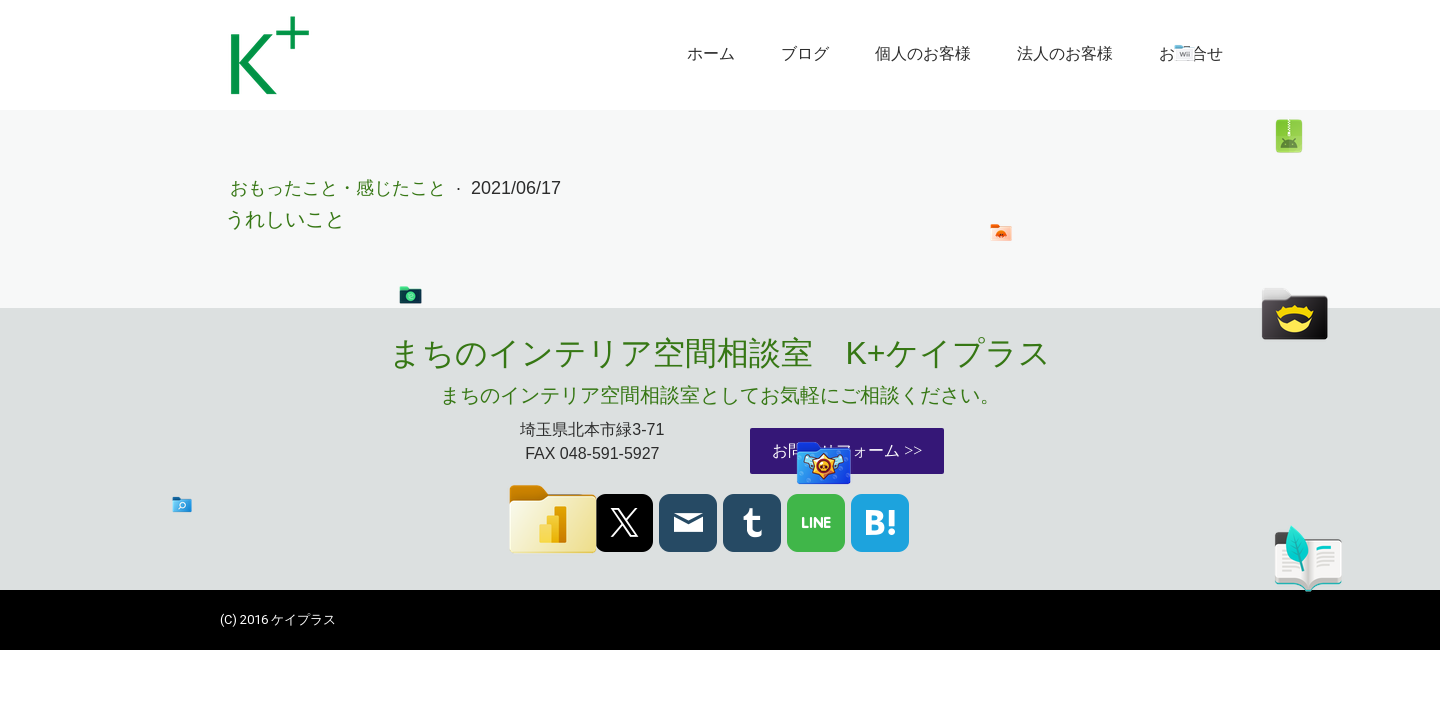 The height and width of the screenshot is (720, 1440). What do you see at coordinates (1184, 53) in the screenshot?
I see `folder for nintendo wii related files and games` at bounding box center [1184, 53].